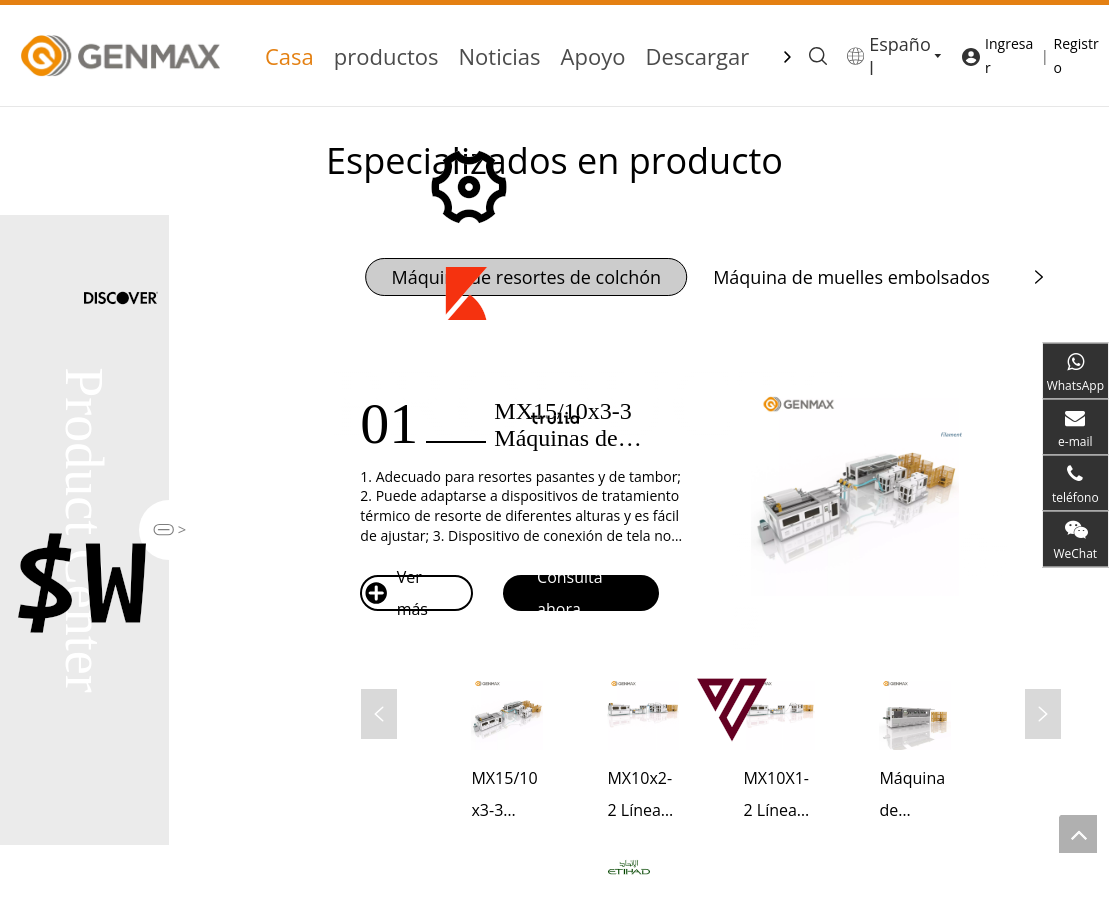 The width and height of the screenshot is (1109, 909). What do you see at coordinates (121, 298) in the screenshot?
I see `pay with Discover card` at bounding box center [121, 298].